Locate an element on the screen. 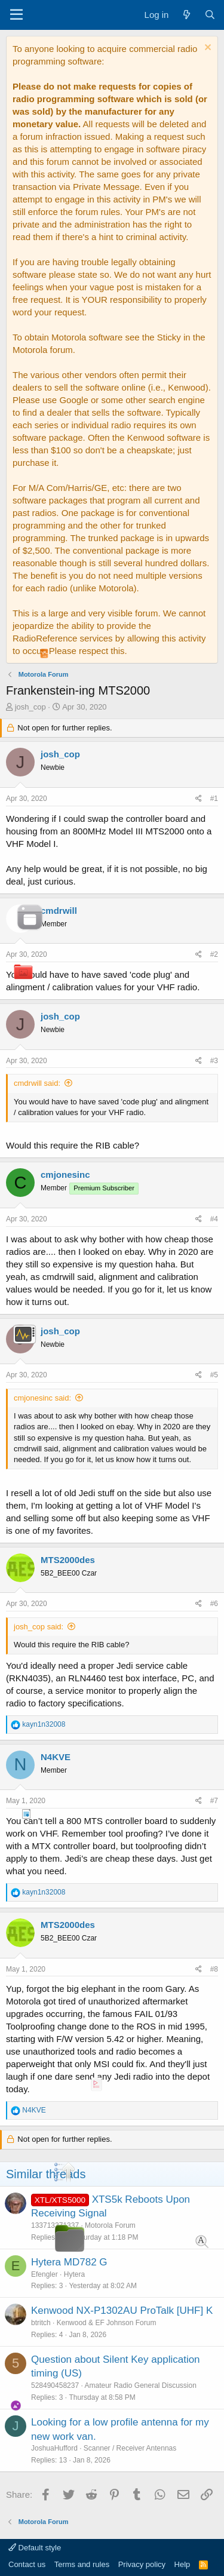 This screenshot has width=224, height=2576. open system monitor application is located at coordinates (24, 1334).